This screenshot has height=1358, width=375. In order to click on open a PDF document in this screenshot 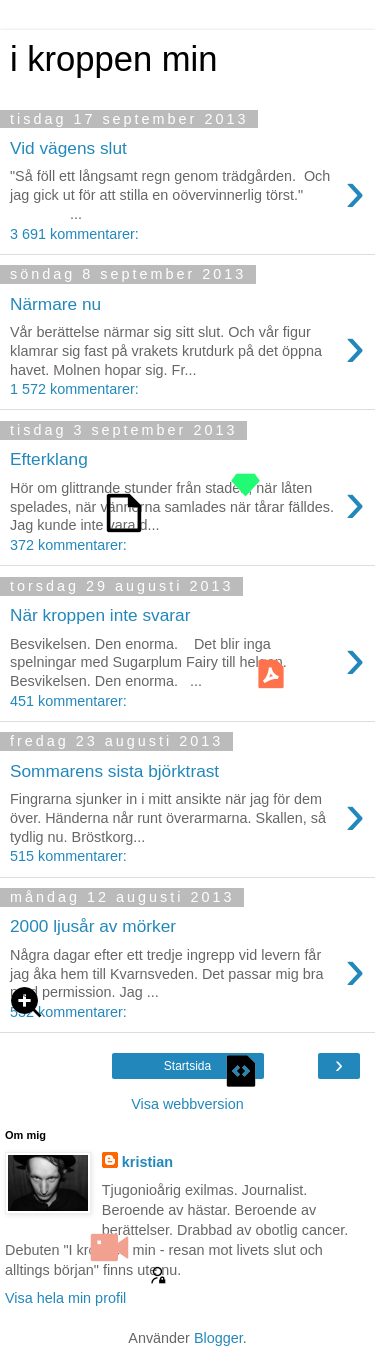, I will do `click(271, 674)`.